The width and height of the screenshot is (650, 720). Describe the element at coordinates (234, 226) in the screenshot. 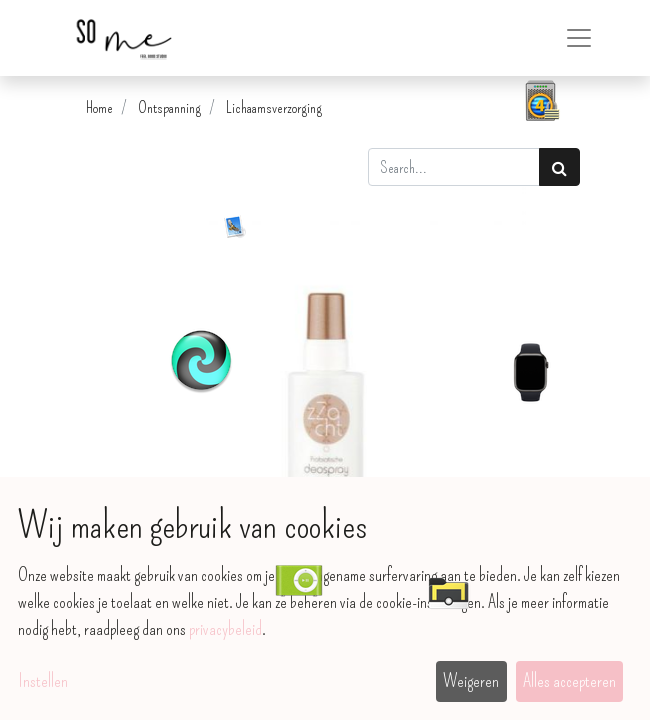

I see `share content via email` at that location.